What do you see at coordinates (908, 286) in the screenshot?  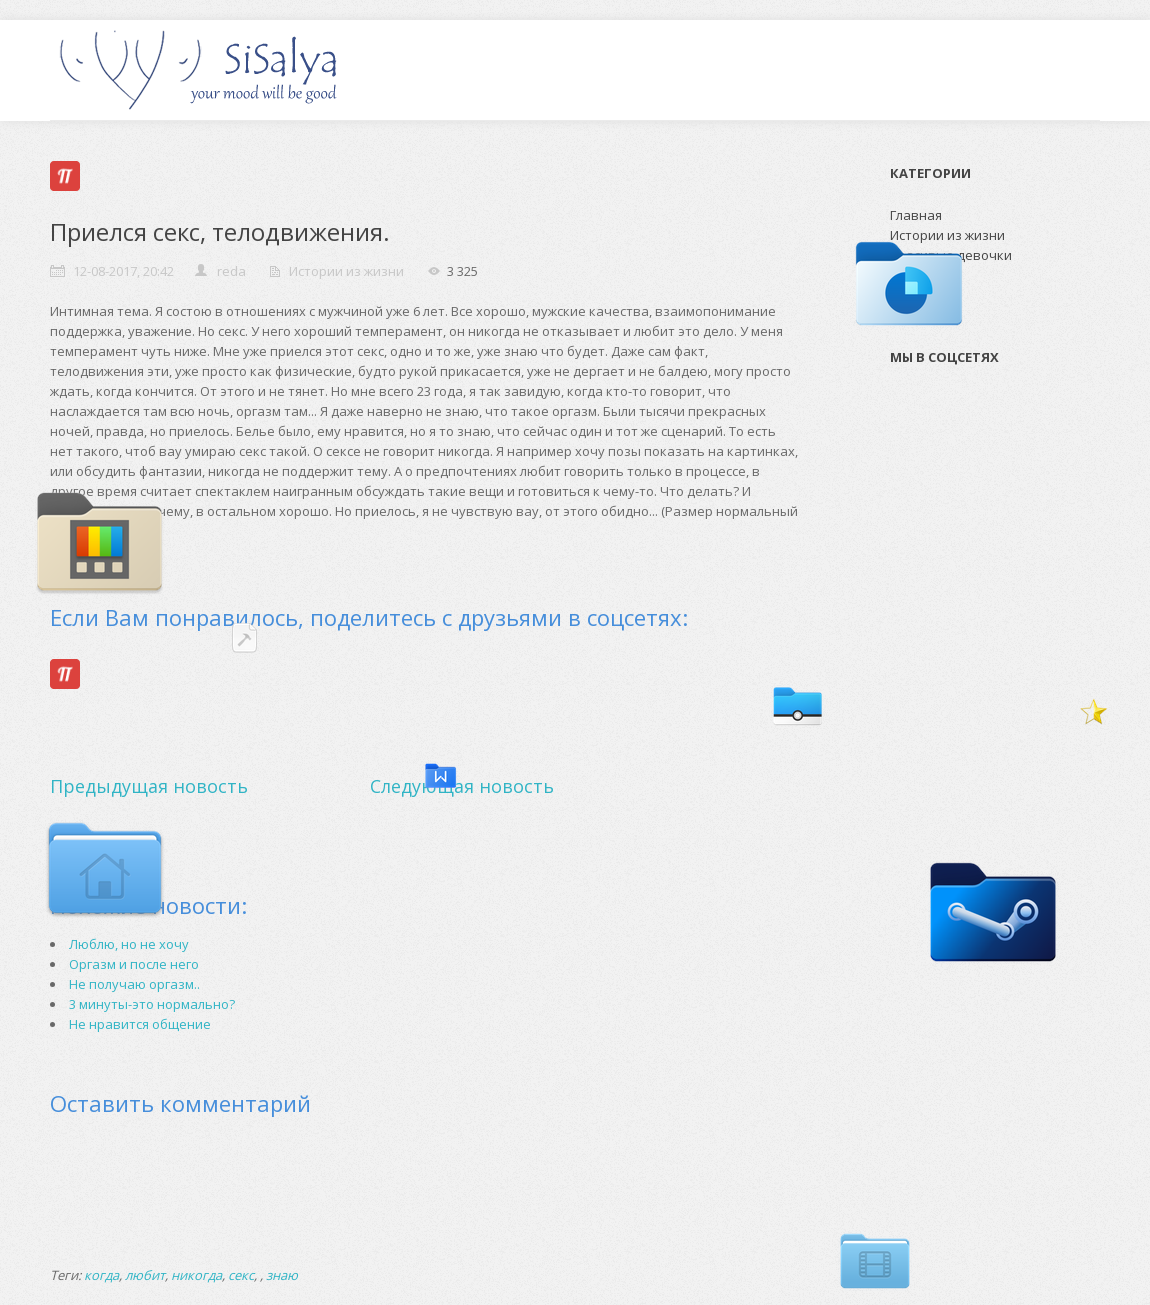 I see `open microsoft dynamics 365 sales folder` at bounding box center [908, 286].